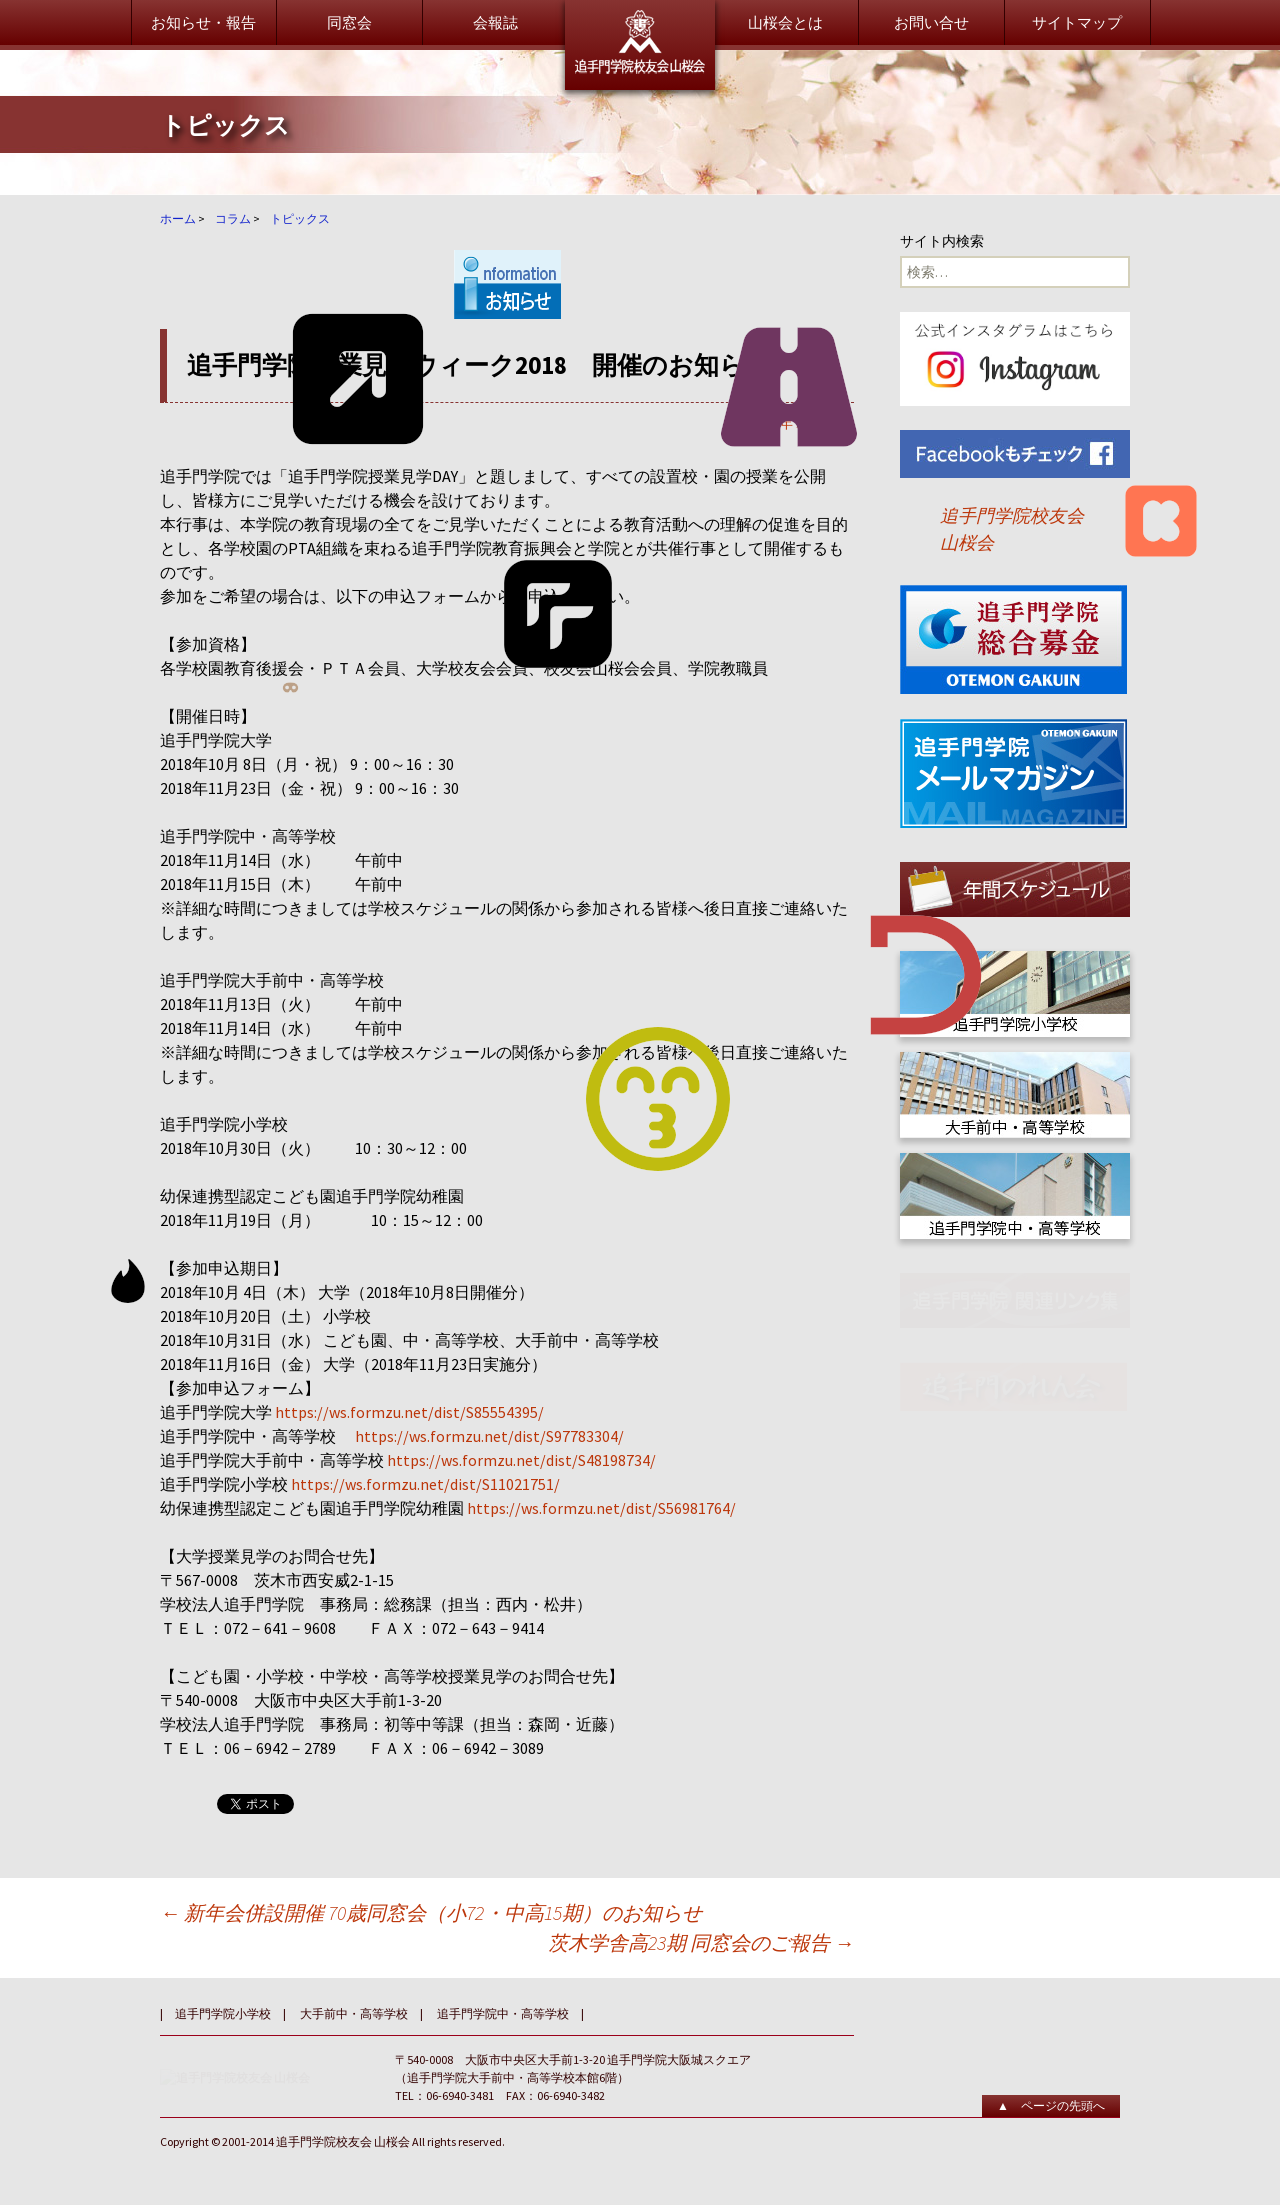 Image resolution: width=1280 pixels, height=2205 pixels. What do you see at coordinates (358, 379) in the screenshot?
I see `open link in a new window or tab` at bounding box center [358, 379].